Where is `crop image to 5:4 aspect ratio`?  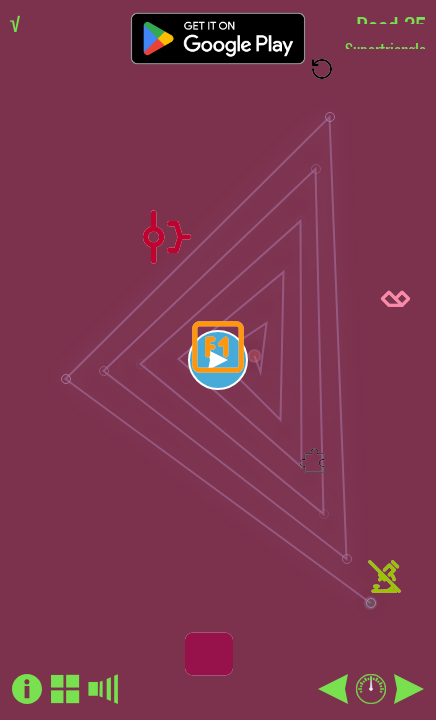
crop image to 5:4 aspect ratio is located at coordinates (209, 654).